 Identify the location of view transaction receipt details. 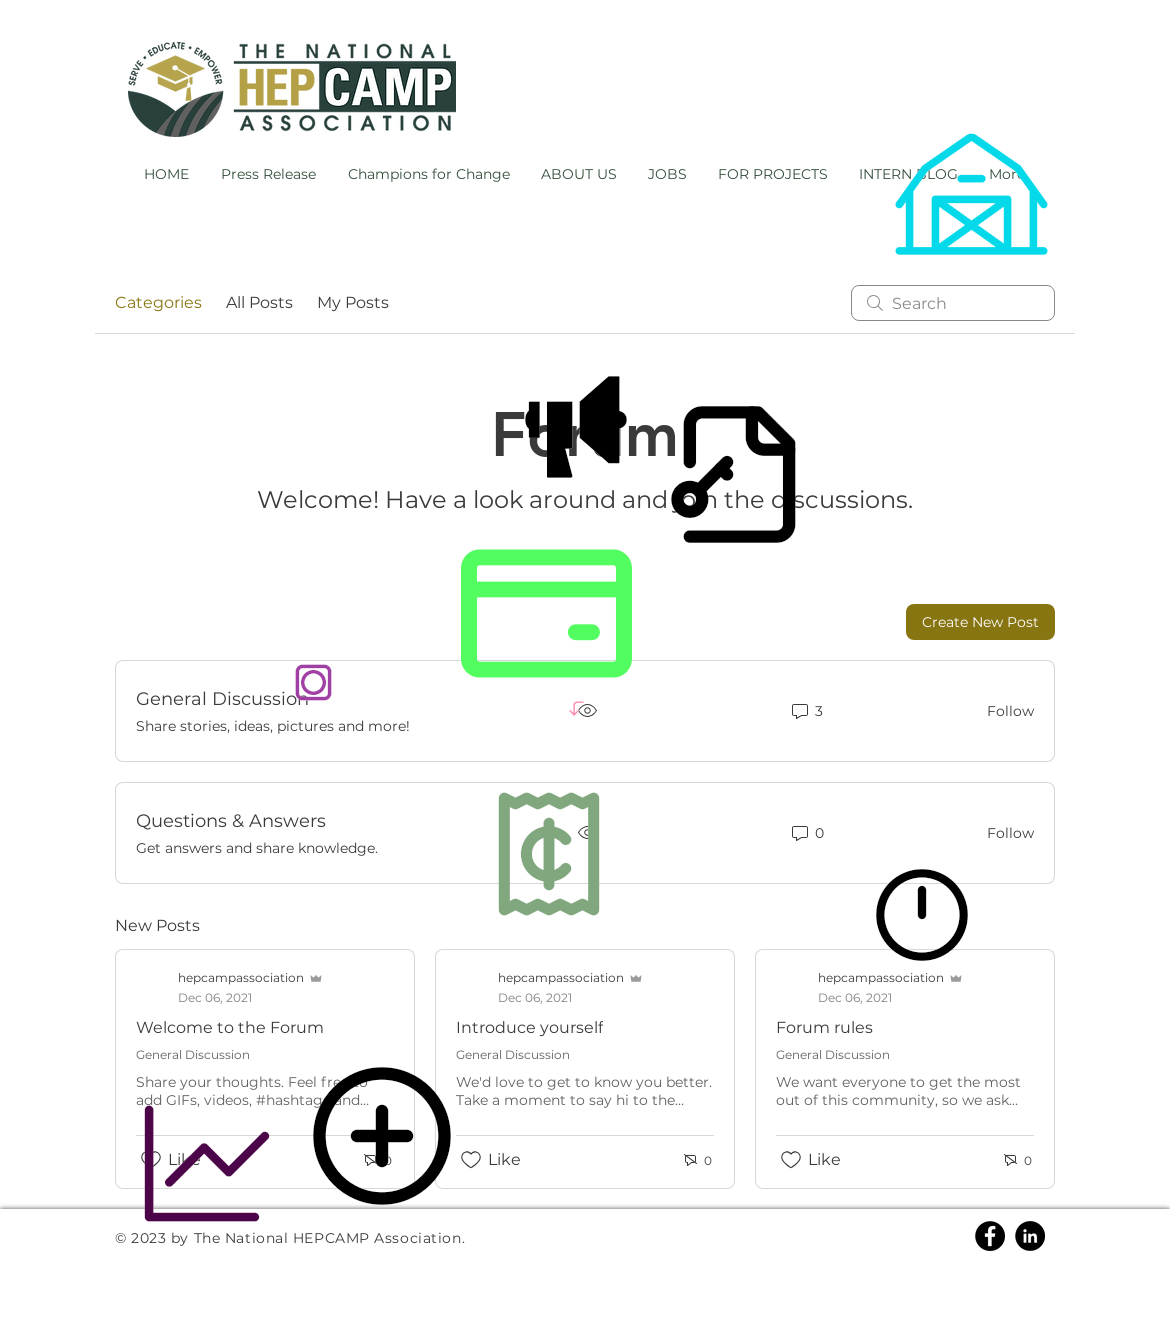
(549, 854).